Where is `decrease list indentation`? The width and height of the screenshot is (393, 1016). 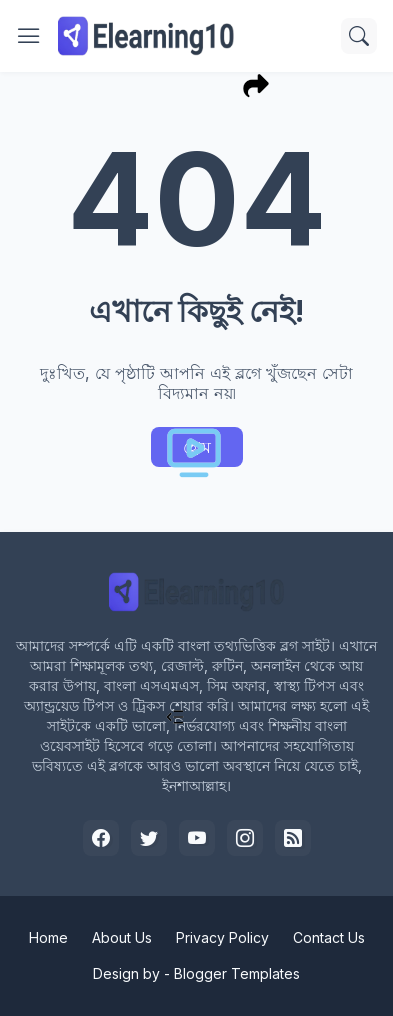
decrease list indentation is located at coordinates (175, 717).